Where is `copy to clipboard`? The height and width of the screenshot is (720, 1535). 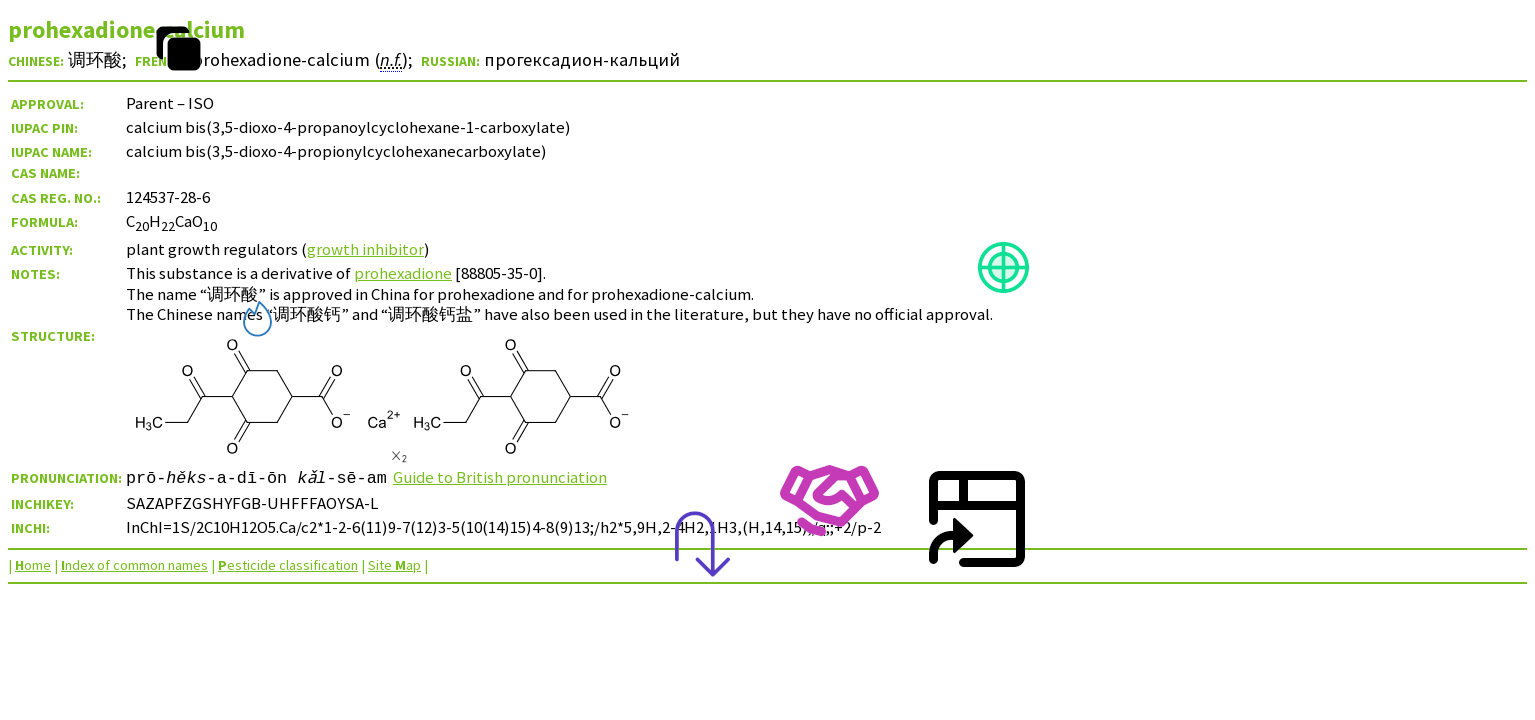 copy to clipboard is located at coordinates (178, 48).